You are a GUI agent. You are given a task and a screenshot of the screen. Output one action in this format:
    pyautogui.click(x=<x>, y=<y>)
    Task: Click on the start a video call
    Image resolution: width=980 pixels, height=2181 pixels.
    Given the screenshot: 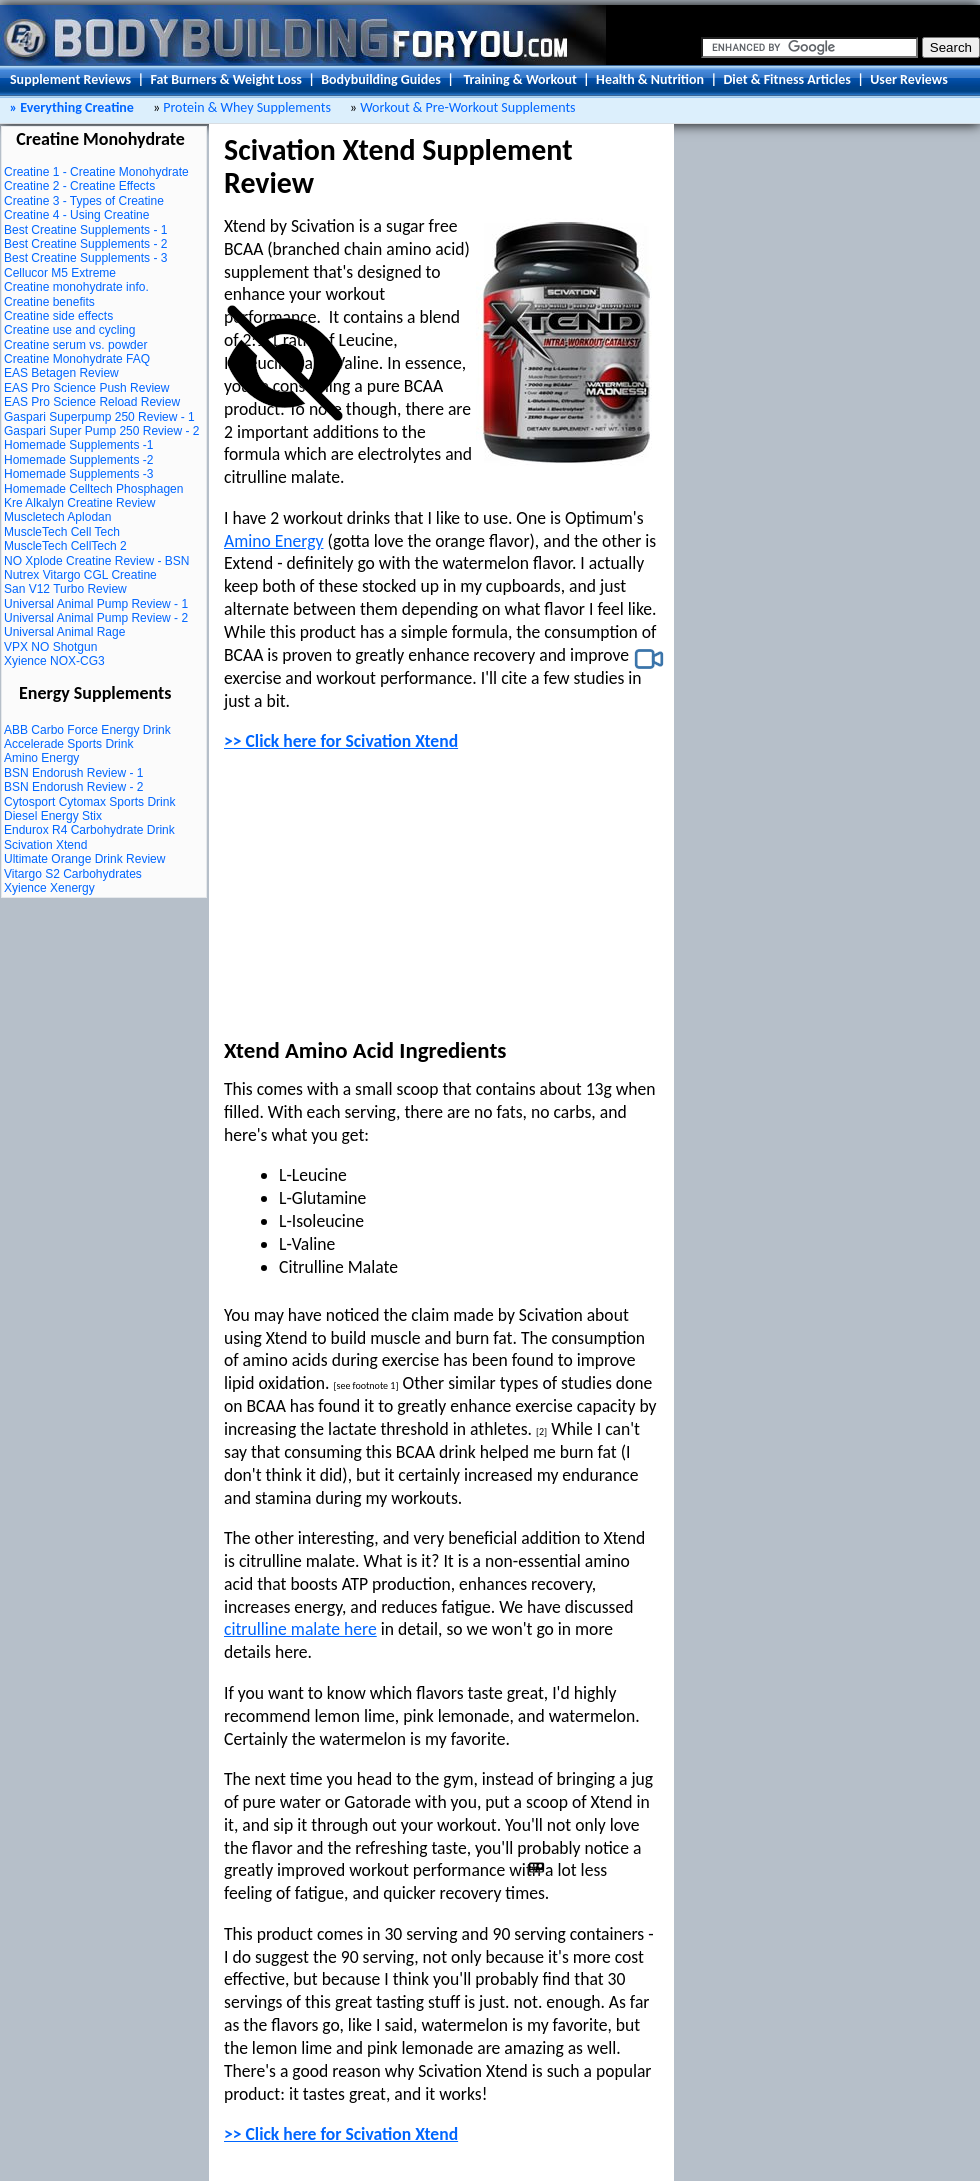 What is the action you would take?
    pyautogui.click(x=649, y=659)
    